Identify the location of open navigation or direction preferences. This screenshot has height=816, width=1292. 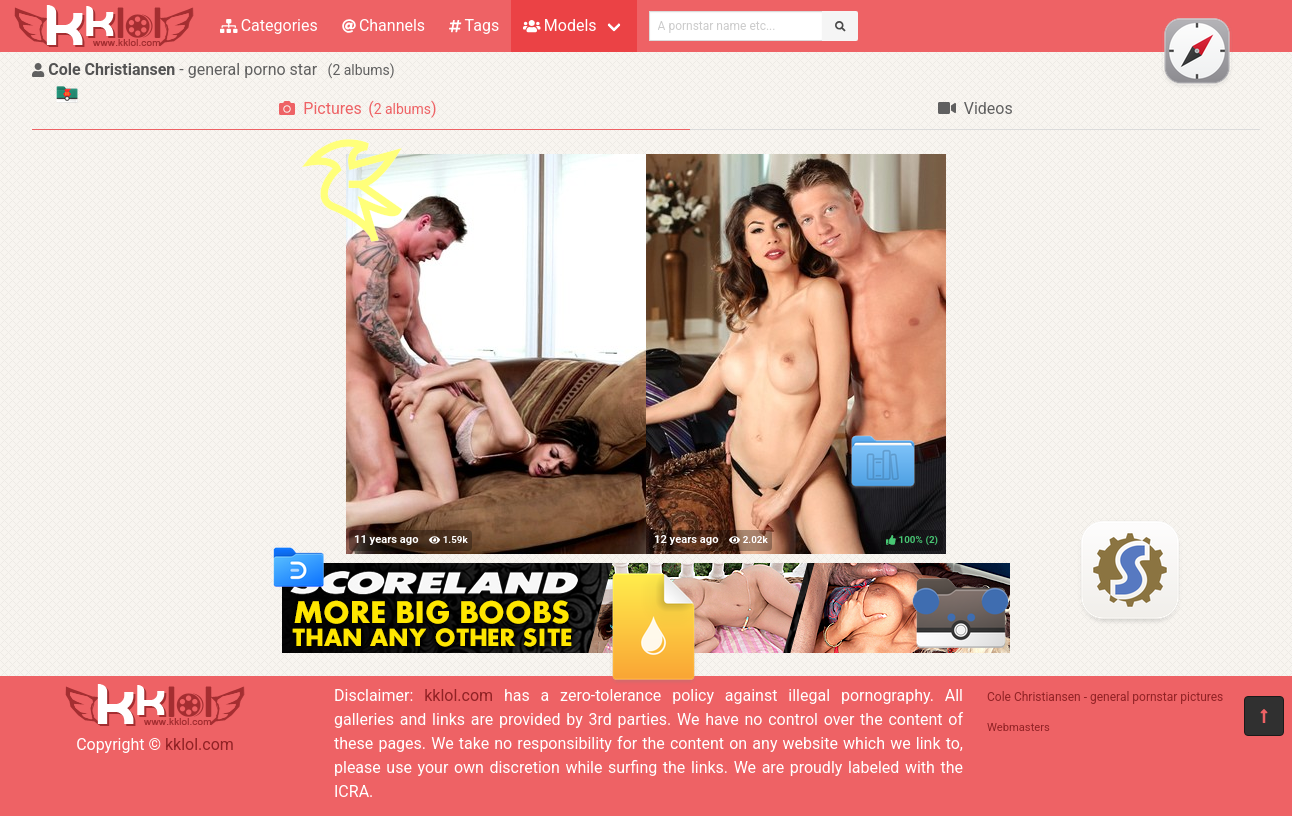
(1197, 52).